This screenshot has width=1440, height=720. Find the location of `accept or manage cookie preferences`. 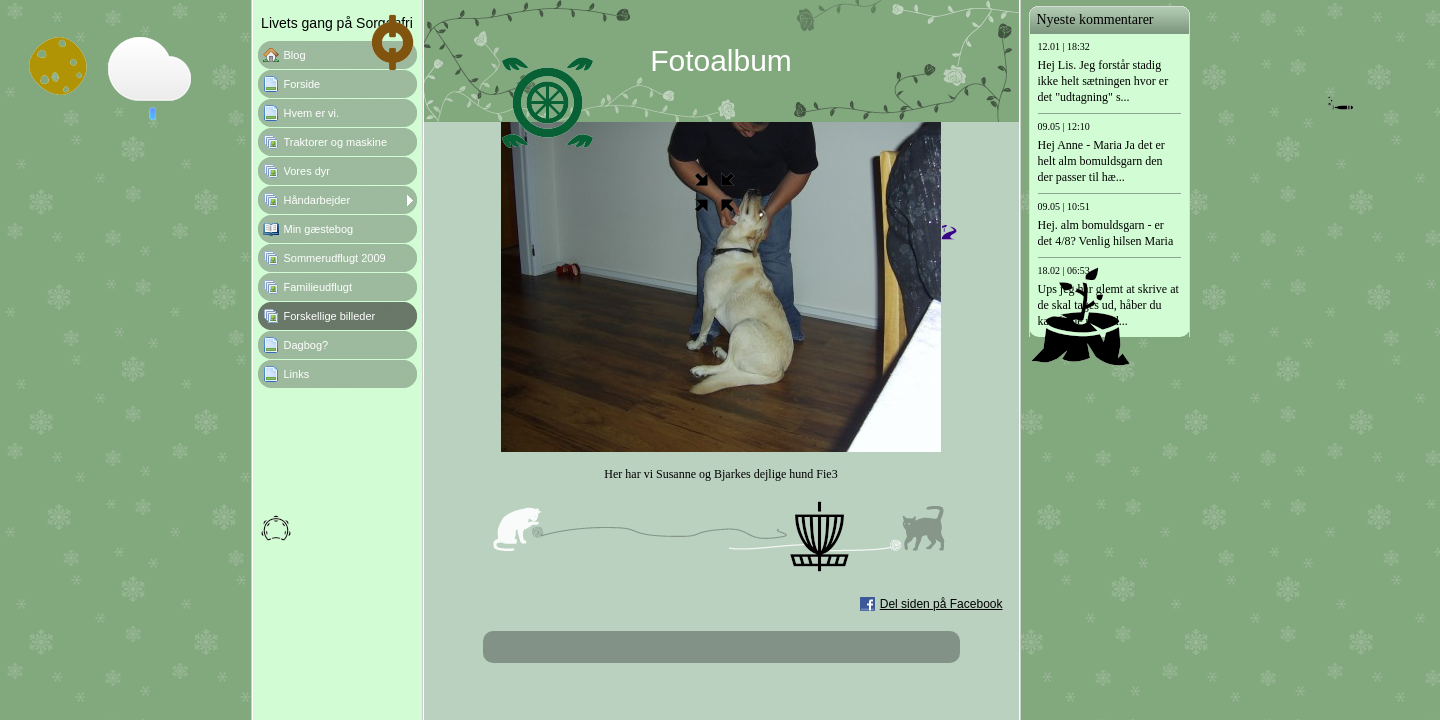

accept or manage cookie preferences is located at coordinates (58, 66).